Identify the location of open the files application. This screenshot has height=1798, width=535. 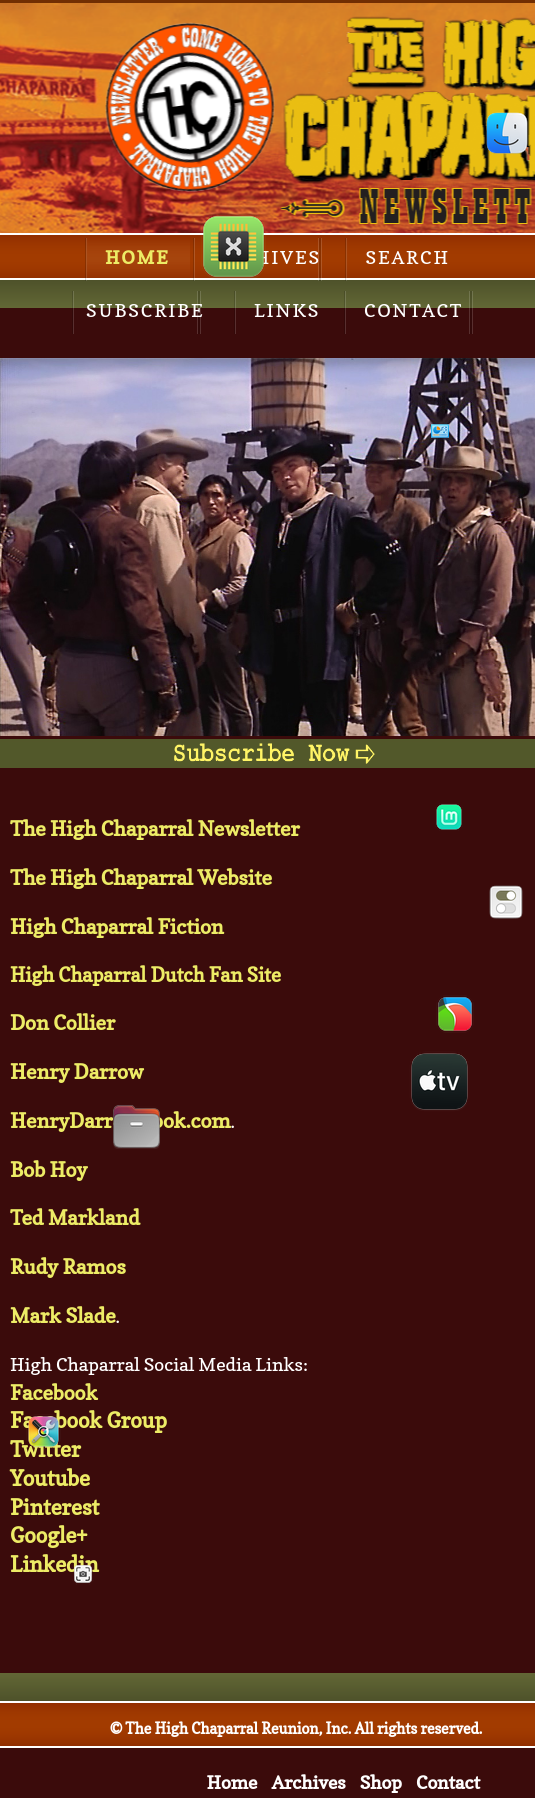
(136, 1126).